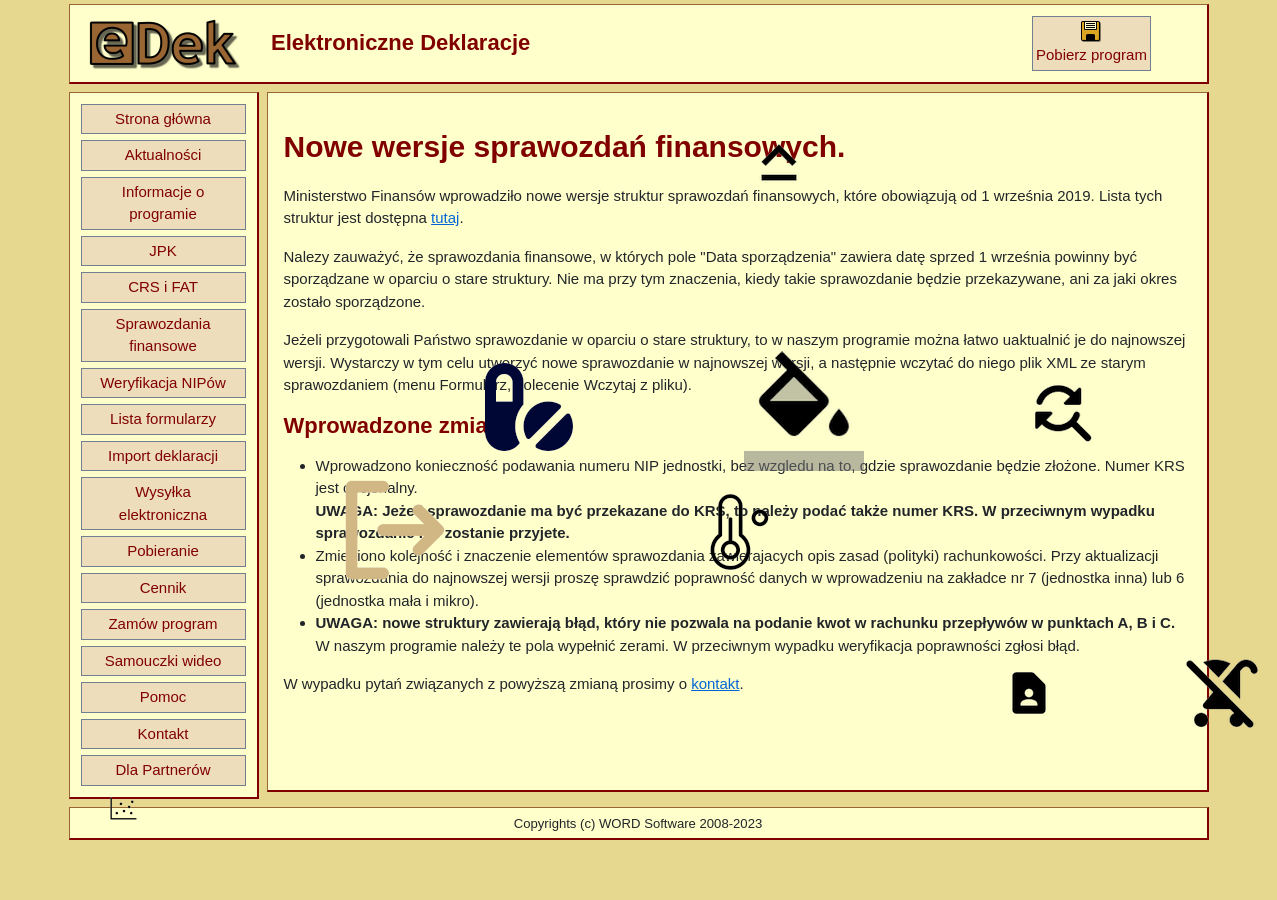  I want to click on view contact details, so click(1029, 693).